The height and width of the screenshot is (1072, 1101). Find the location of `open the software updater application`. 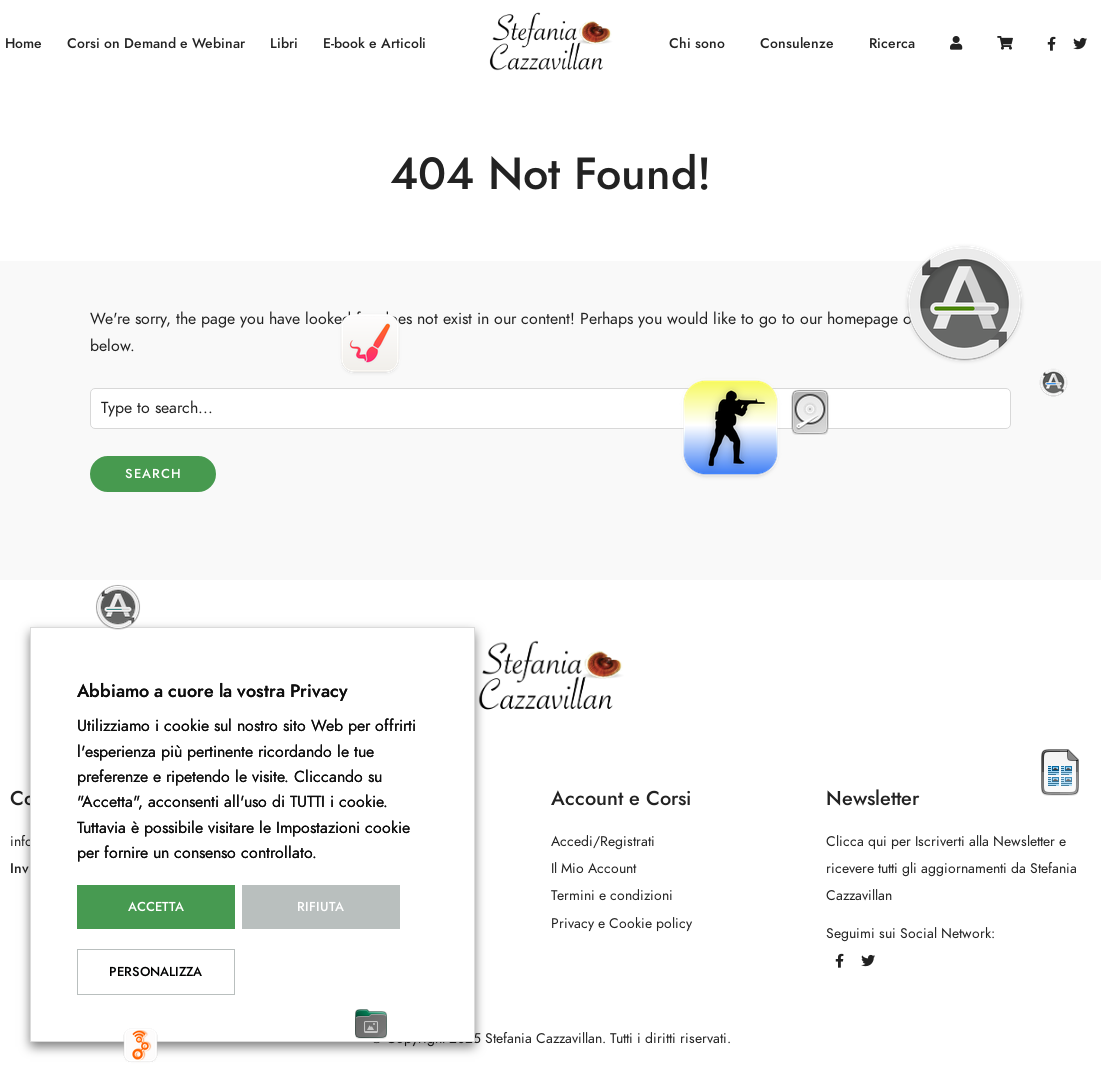

open the software updater application is located at coordinates (964, 303).